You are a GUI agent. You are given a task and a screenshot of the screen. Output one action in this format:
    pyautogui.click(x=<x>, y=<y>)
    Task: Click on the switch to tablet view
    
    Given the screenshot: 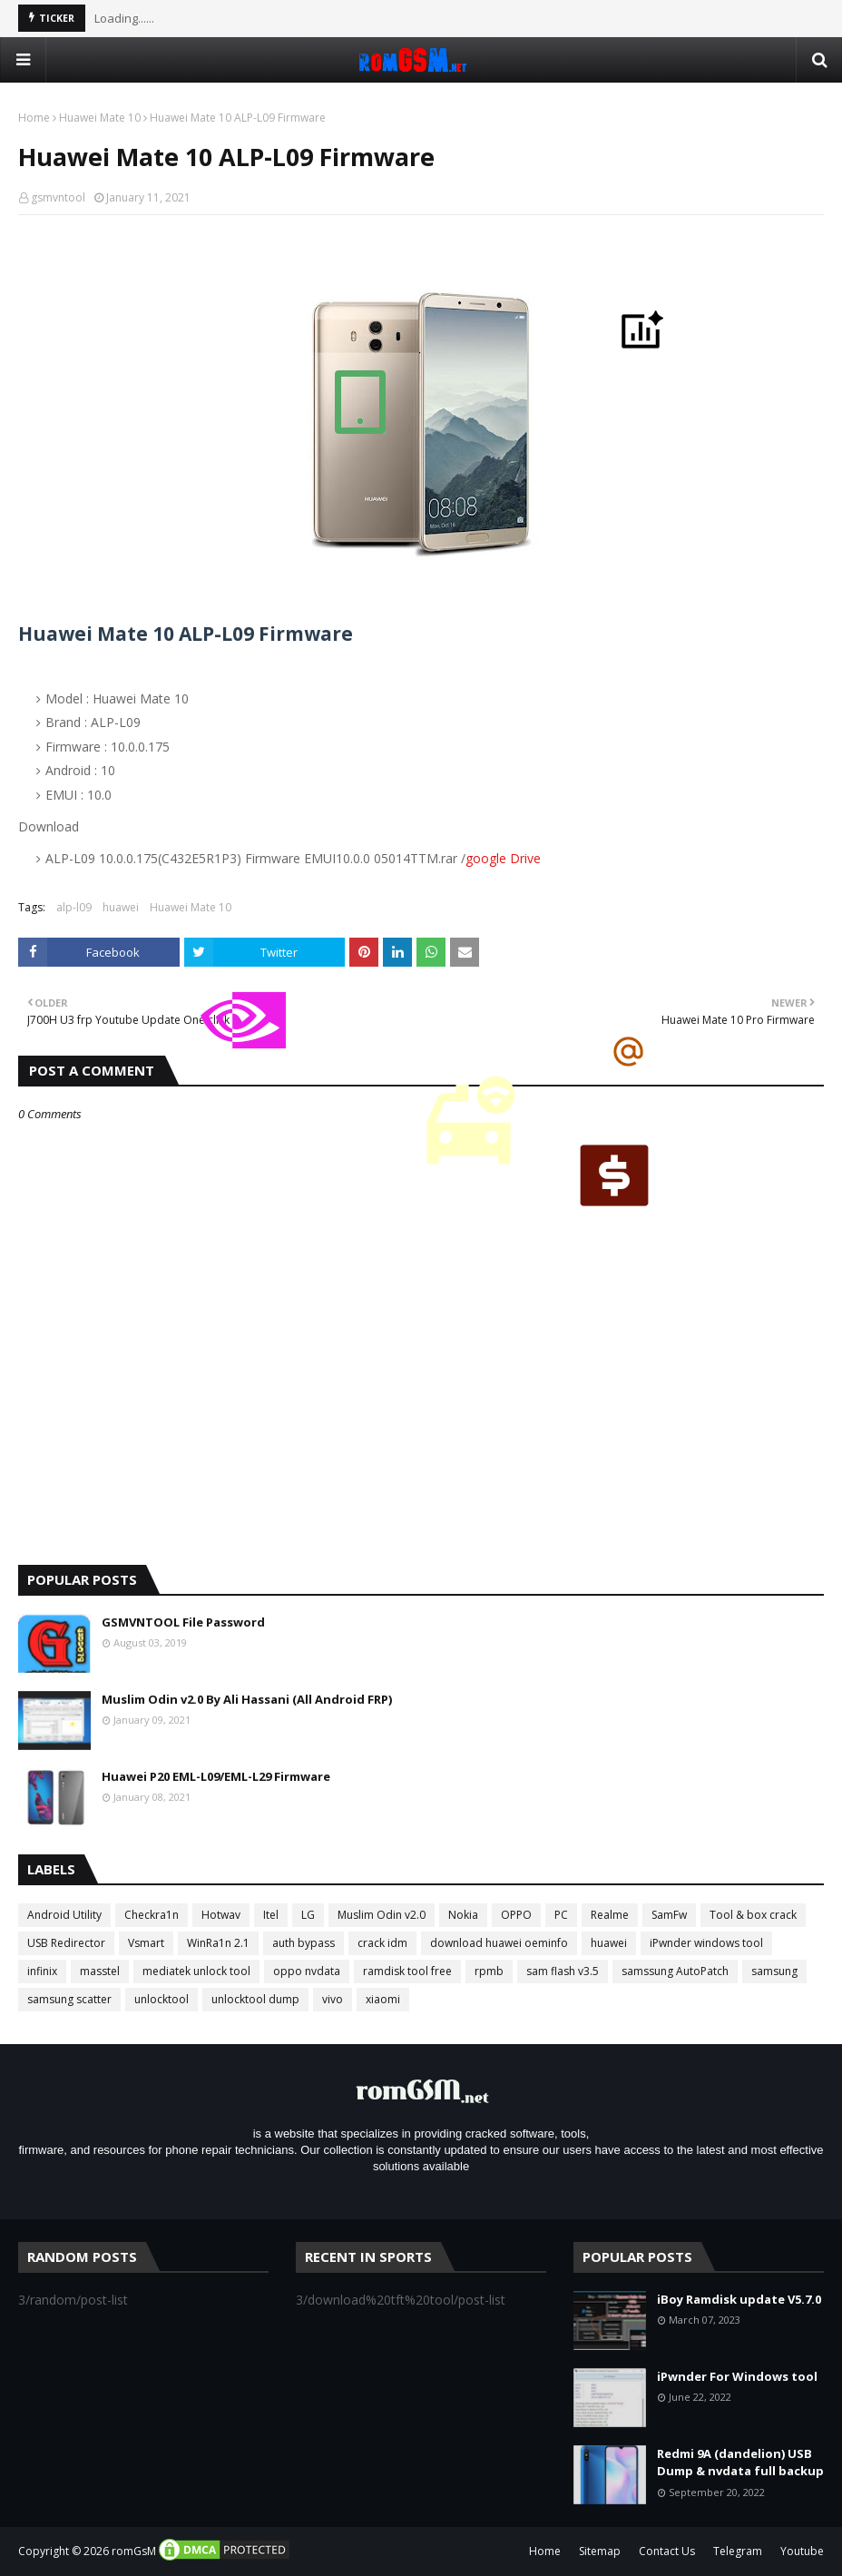 What is the action you would take?
    pyautogui.click(x=360, y=402)
    